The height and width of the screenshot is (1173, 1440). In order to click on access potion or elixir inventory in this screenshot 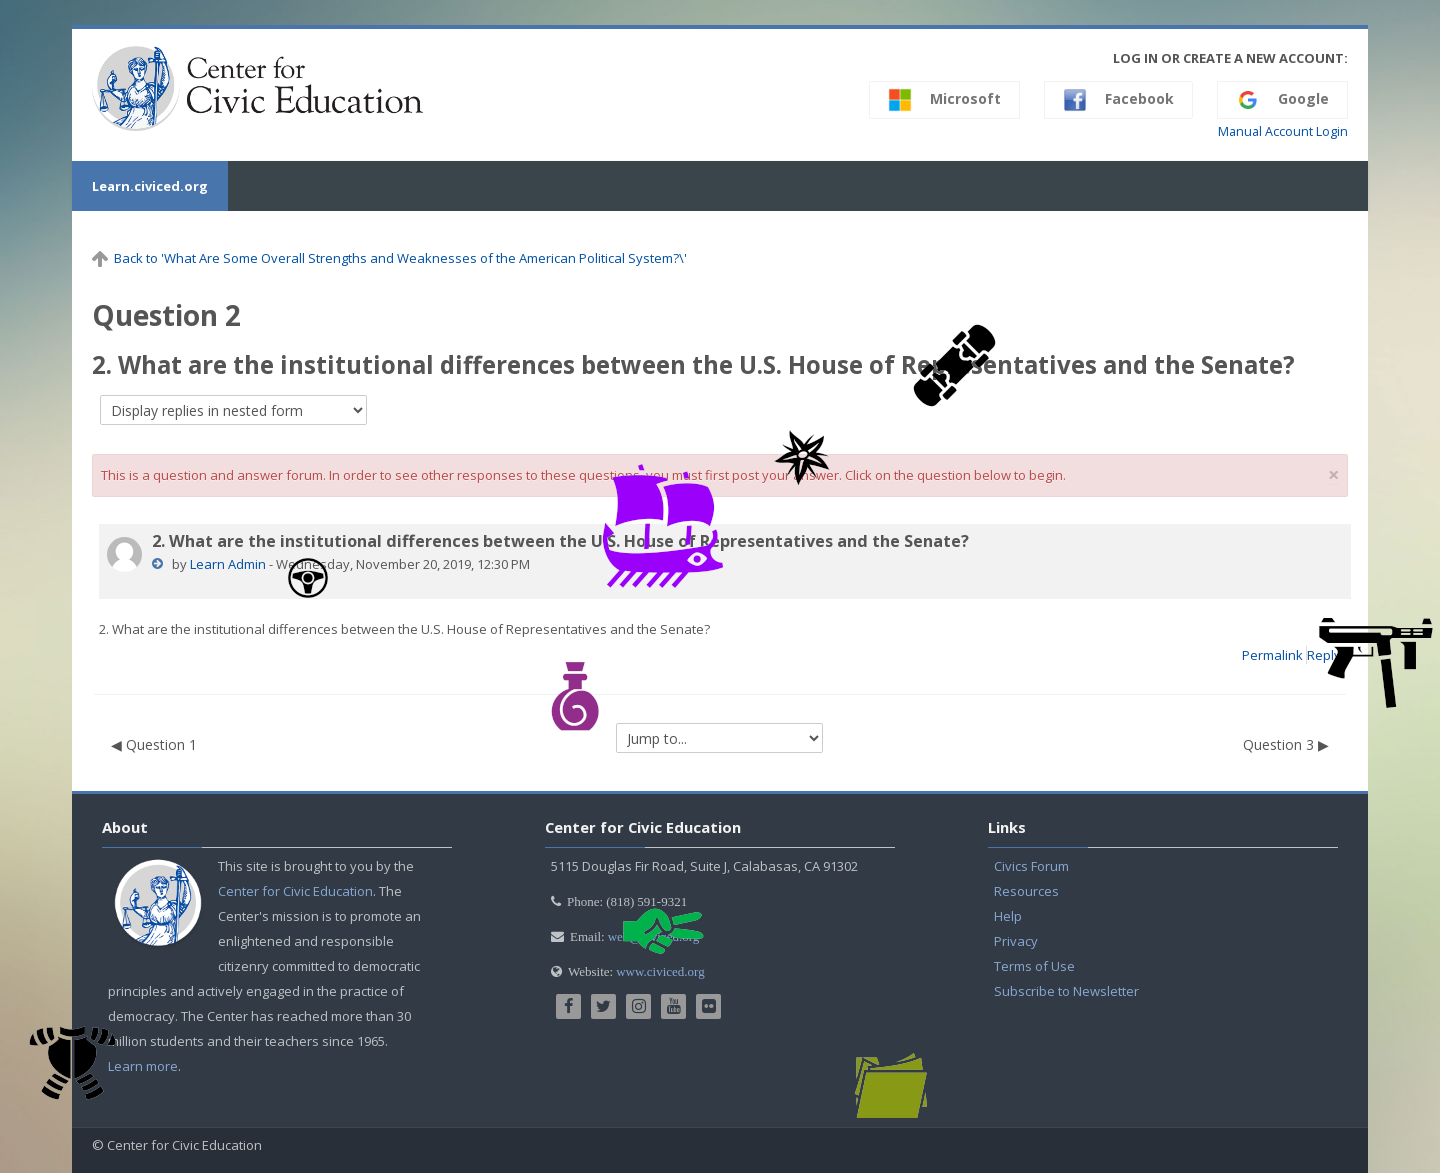, I will do `click(575, 696)`.